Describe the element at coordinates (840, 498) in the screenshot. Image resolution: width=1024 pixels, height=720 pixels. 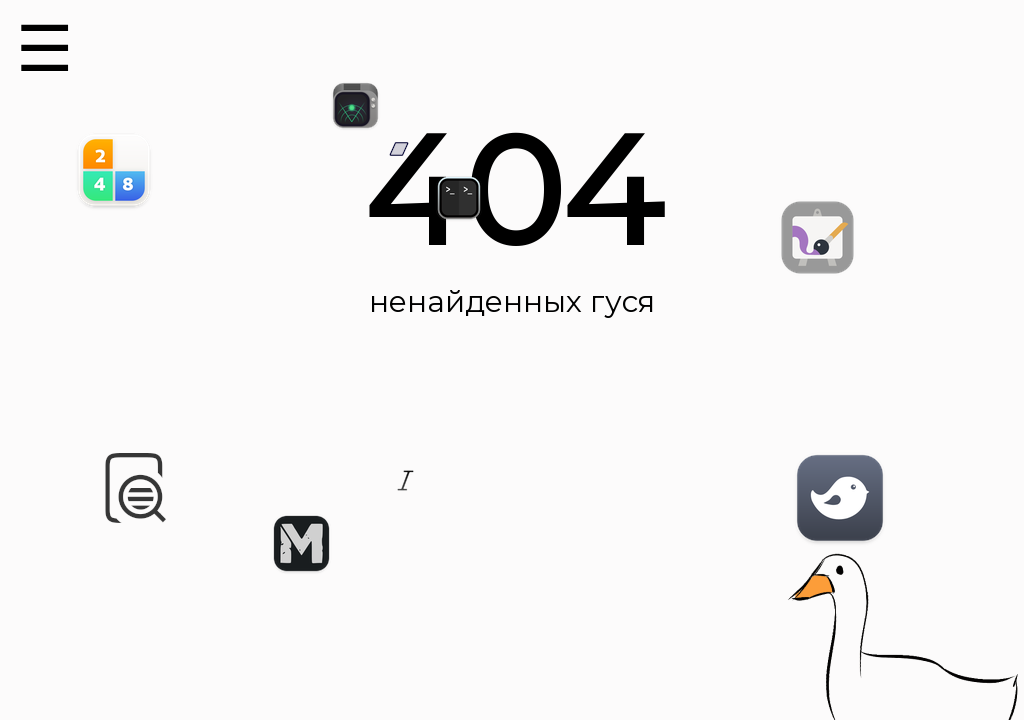
I see `launch the budgie desktop environment` at that location.